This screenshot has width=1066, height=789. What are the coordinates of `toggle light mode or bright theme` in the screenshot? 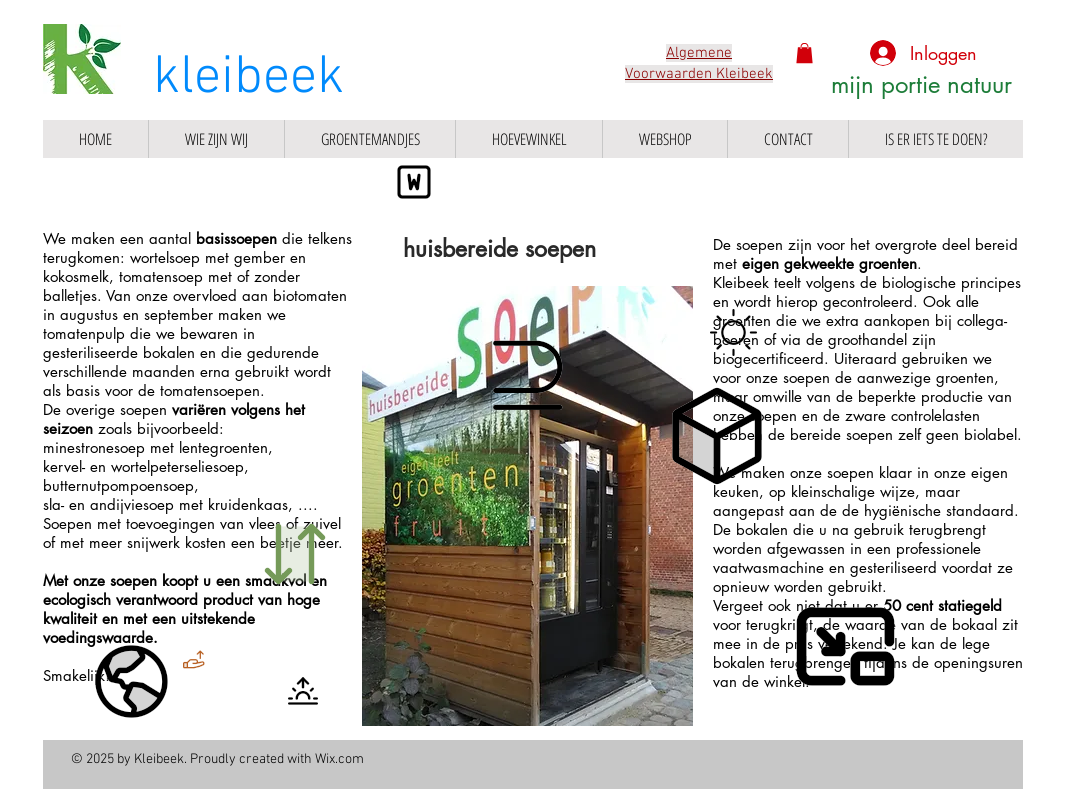 It's located at (733, 332).